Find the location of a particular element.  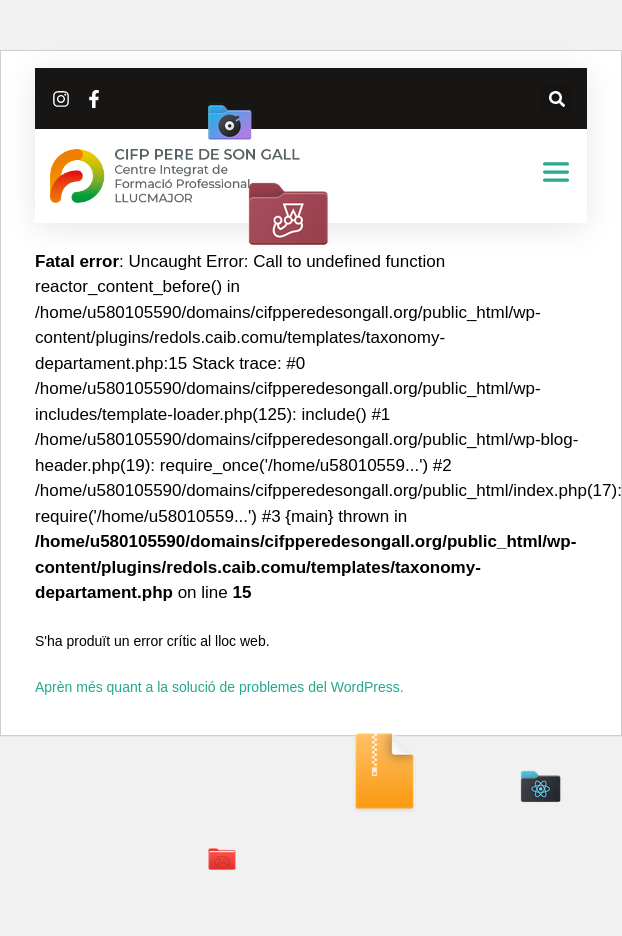

open your games folder is located at coordinates (222, 859).